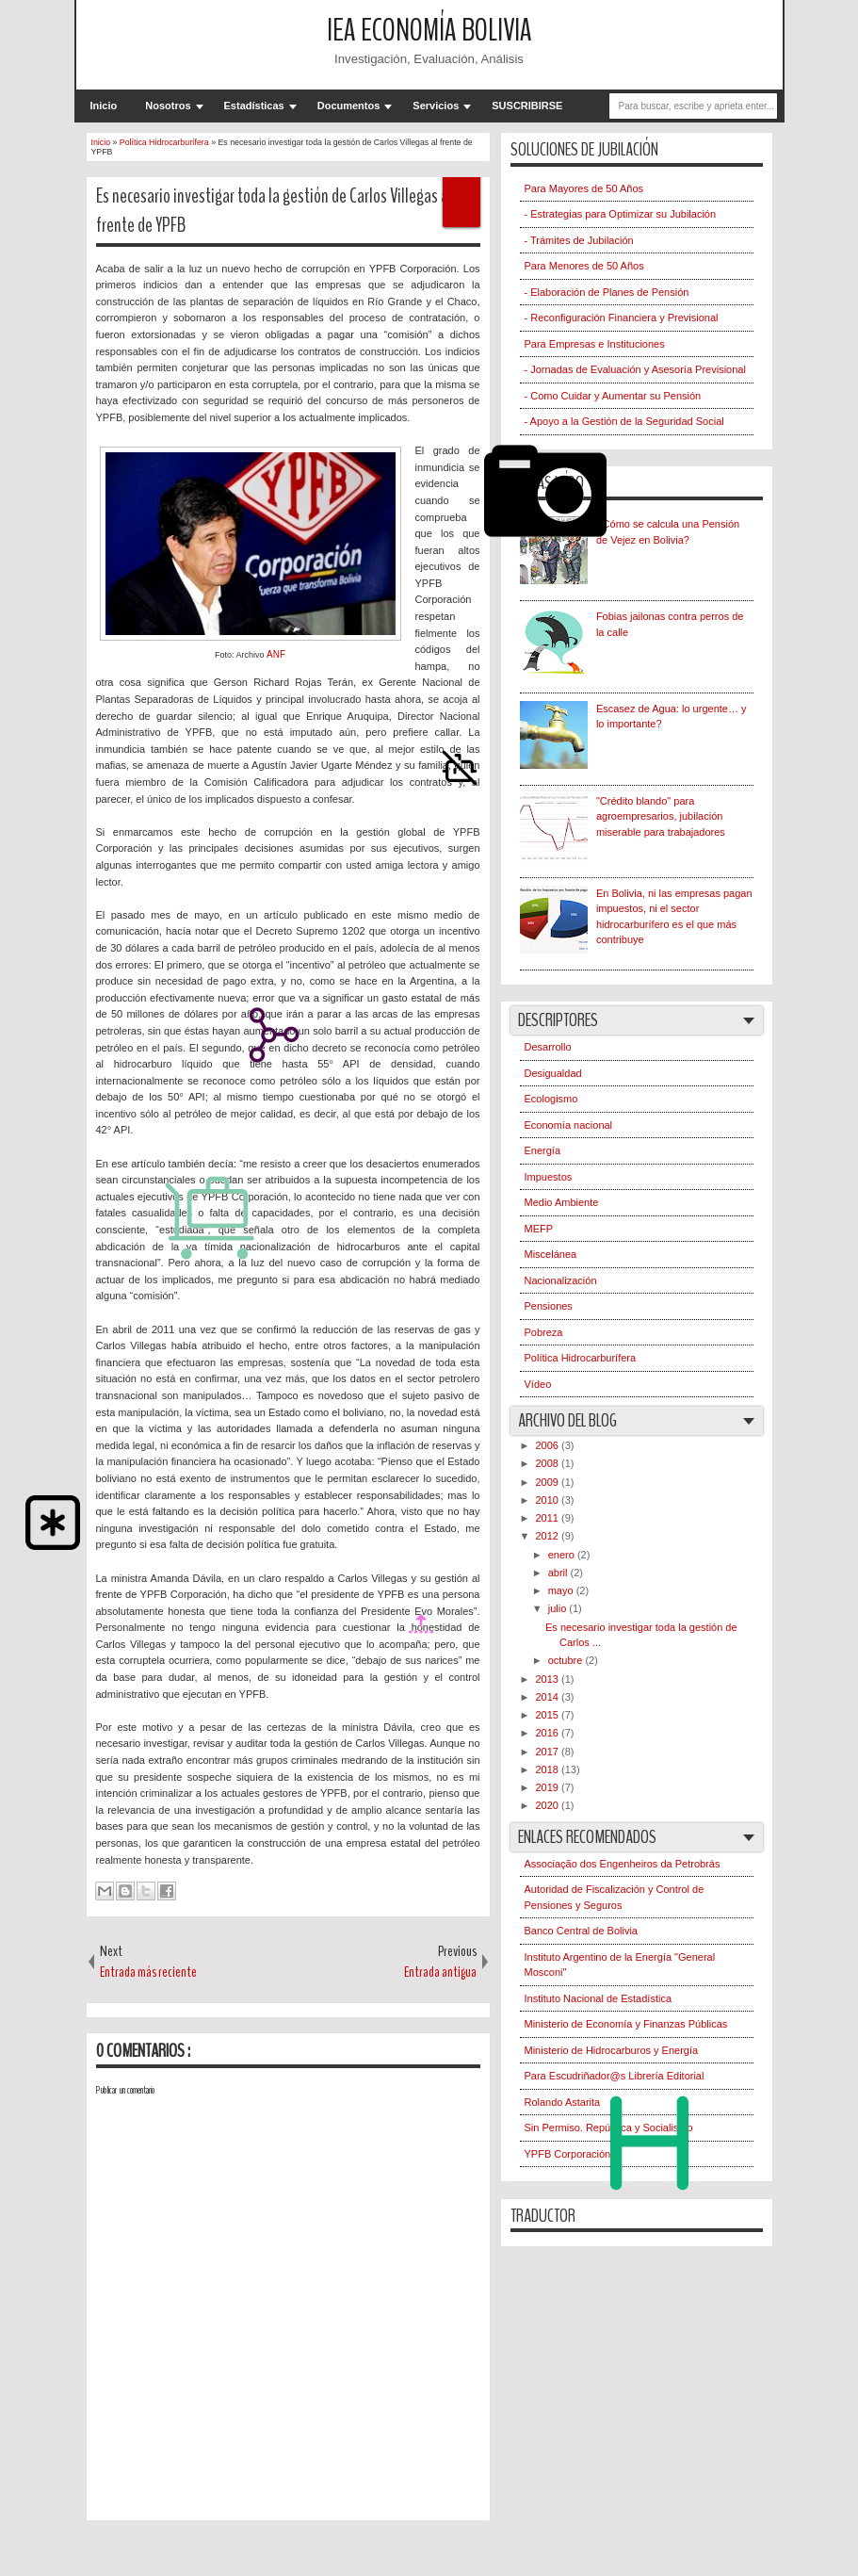  I want to click on insert a heading in a text editor, so click(649, 2143).